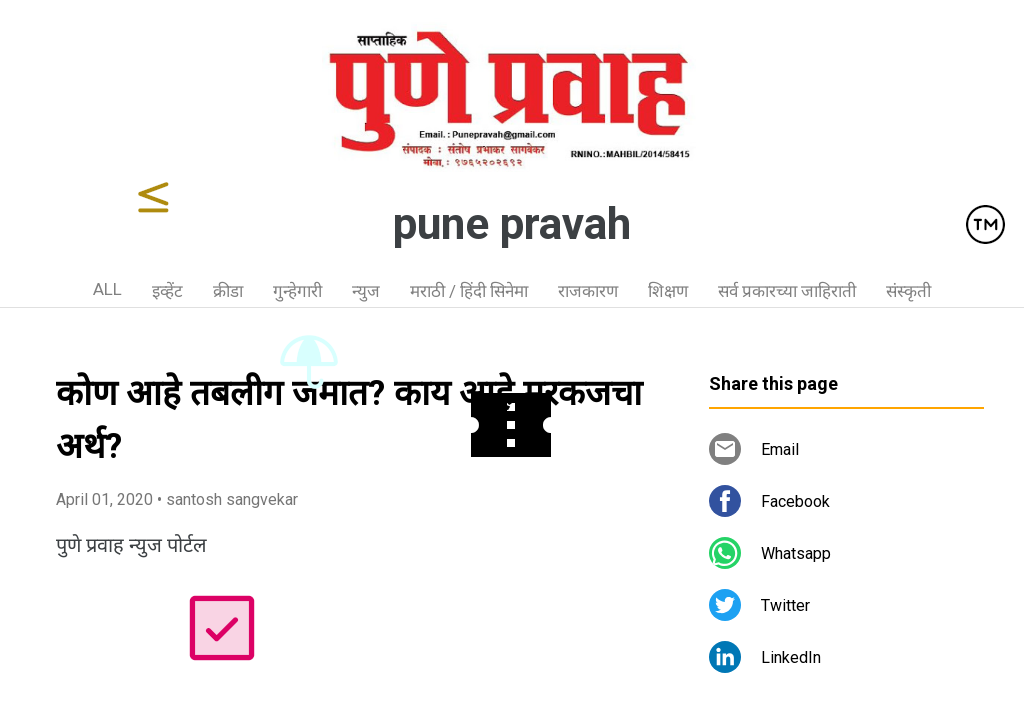 The width and height of the screenshot is (1024, 720). Describe the element at coordinates (222, 628) in the screenshot. I see `mark task as complete` at that location.